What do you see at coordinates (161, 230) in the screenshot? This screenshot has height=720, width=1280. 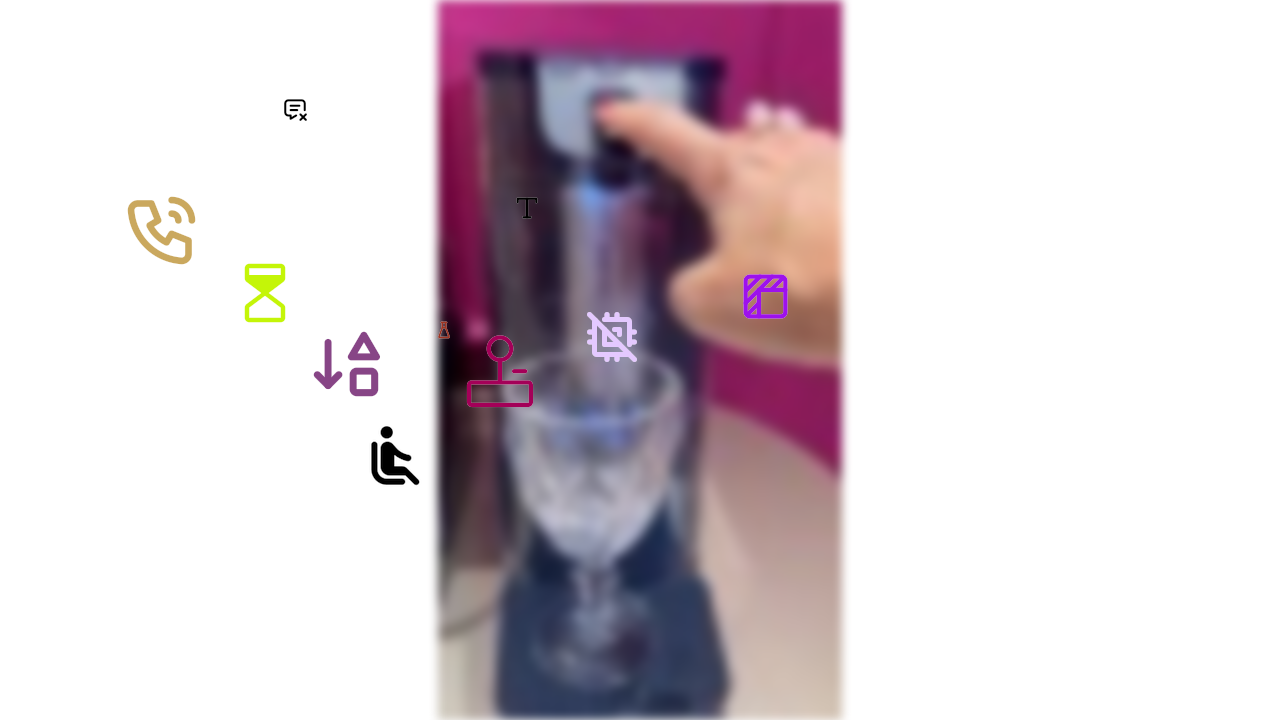 I see `make a phone call` at bounding box center [161, 230].